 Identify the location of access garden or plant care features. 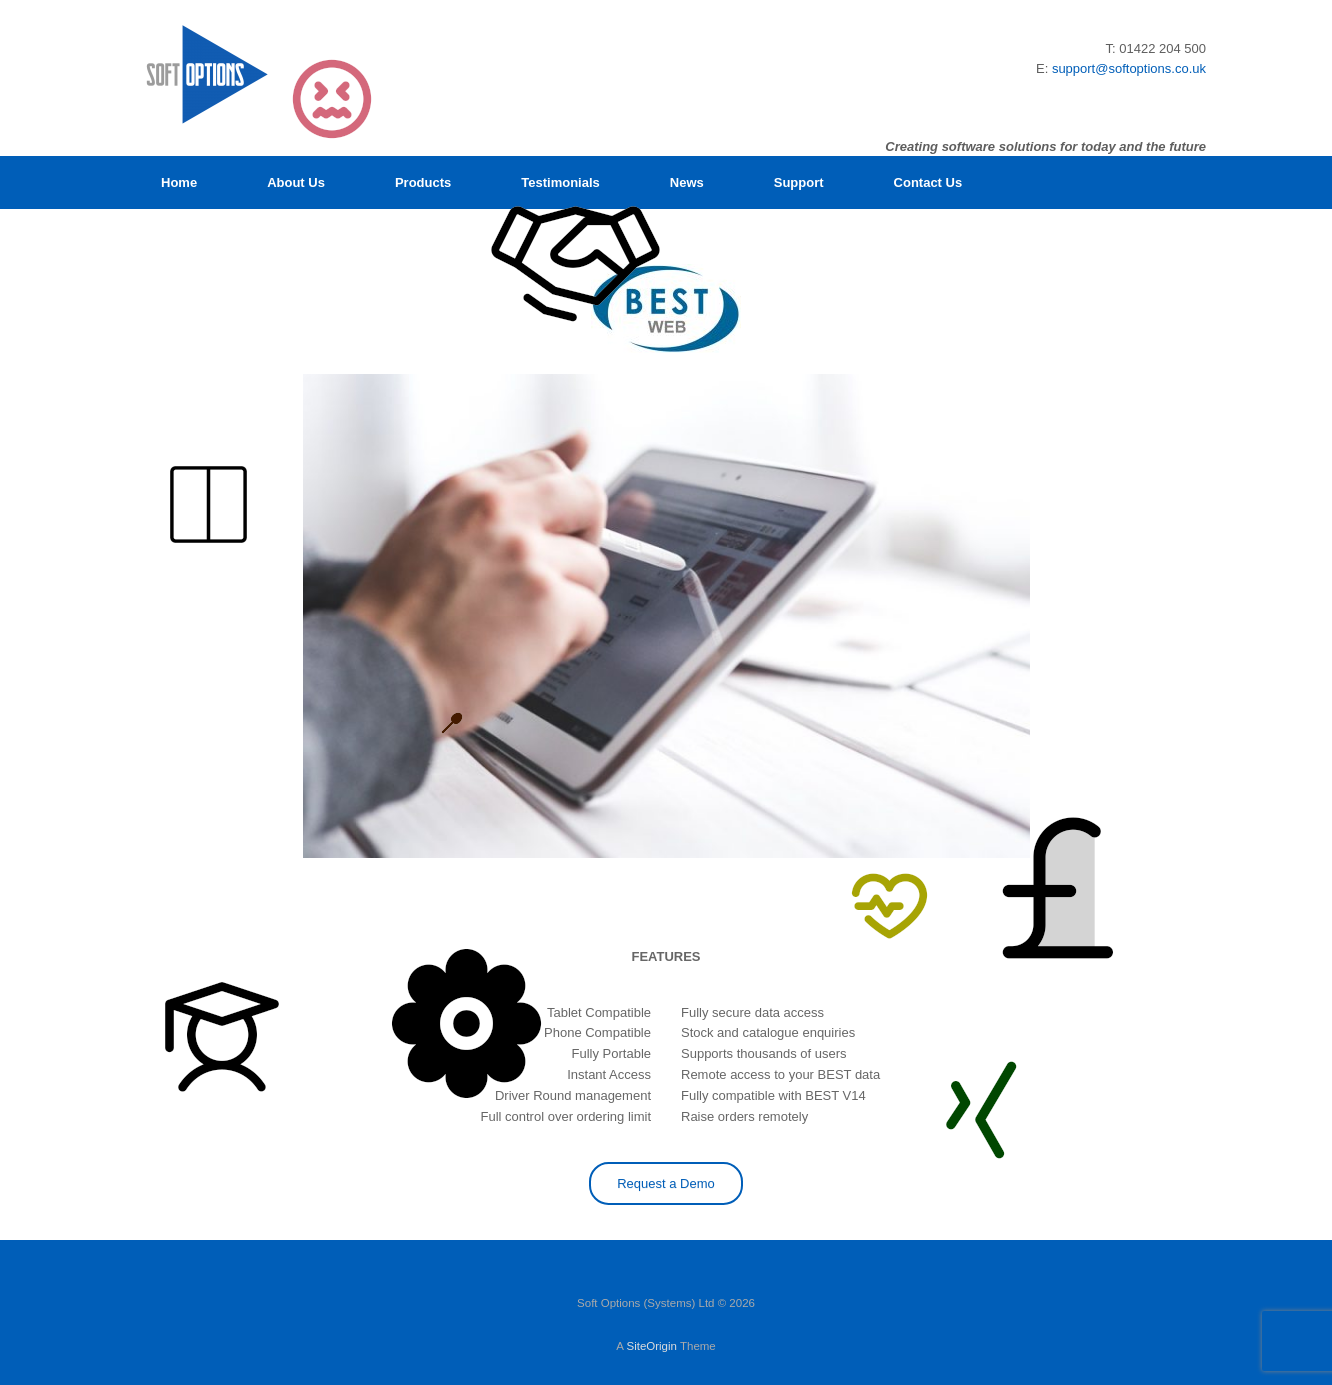
(466, 1023).